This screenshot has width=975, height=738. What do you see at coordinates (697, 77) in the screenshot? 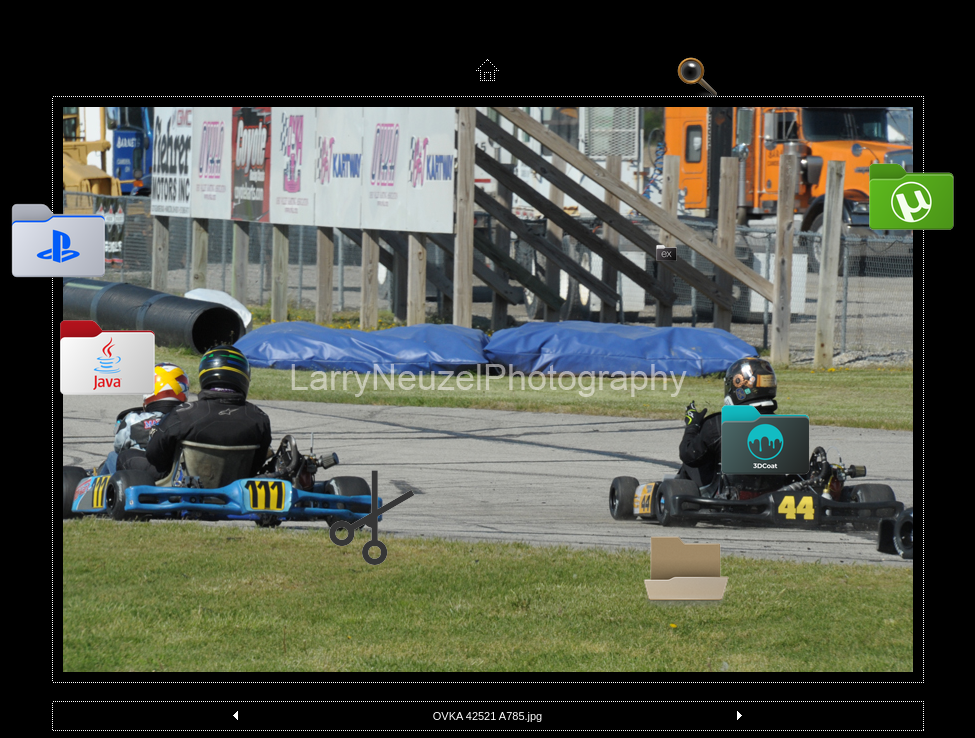
I see `search your system or files` at bounding box center [697, 77].